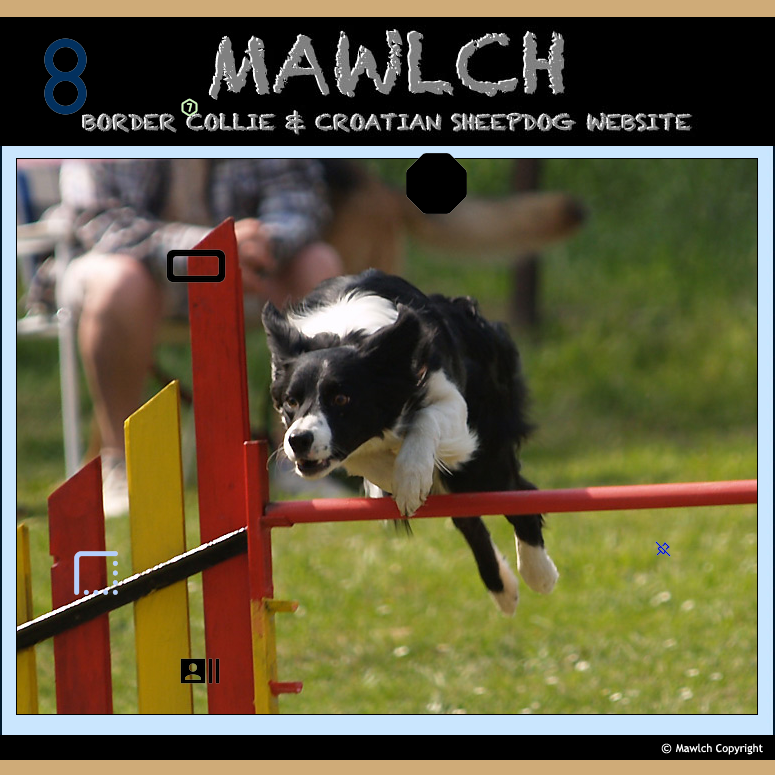 This screenshot has width=775, height=775. Describe the element at coordinates (663, 549) in the screenshot. I see `unpin this item` at that location.